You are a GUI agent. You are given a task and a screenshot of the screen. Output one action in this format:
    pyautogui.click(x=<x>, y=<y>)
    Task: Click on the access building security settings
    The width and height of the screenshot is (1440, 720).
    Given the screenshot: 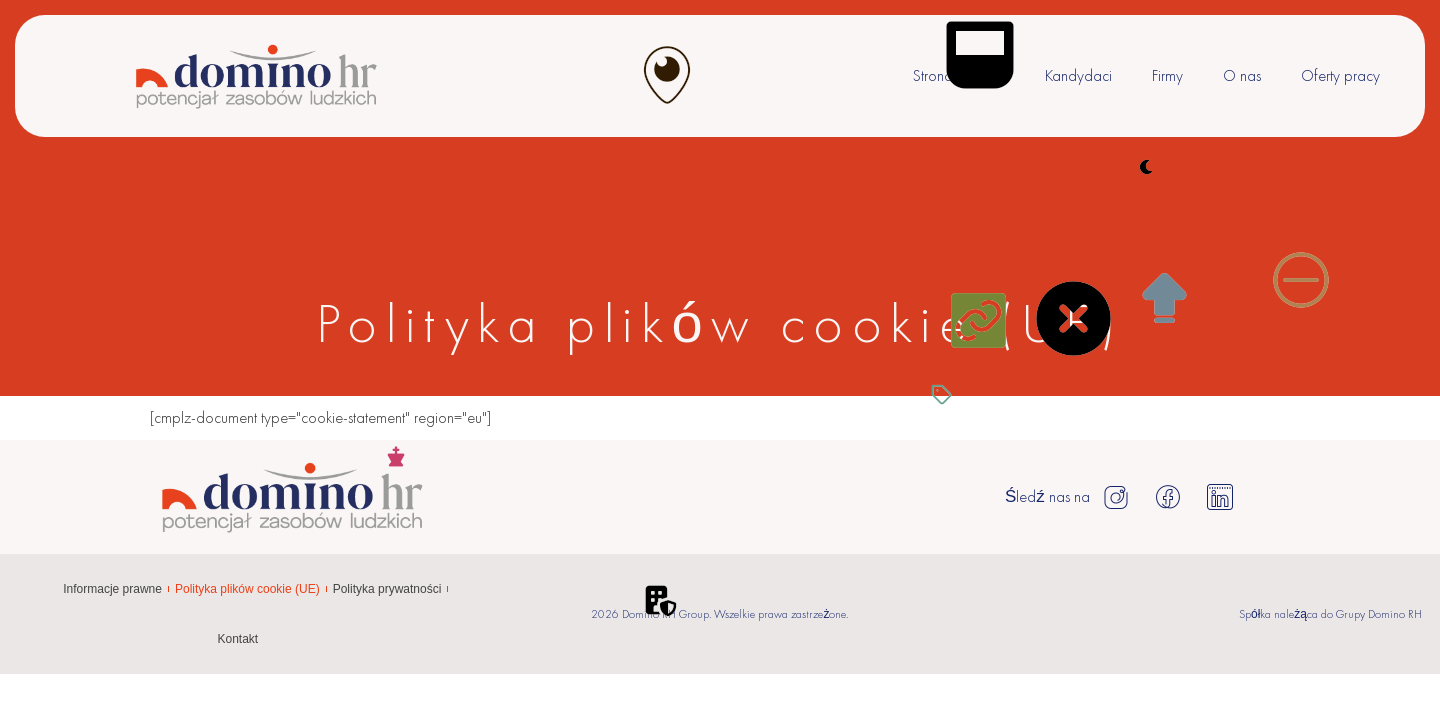 What is the action you would take?
    pyautogui.click(x=660, y=600)
    